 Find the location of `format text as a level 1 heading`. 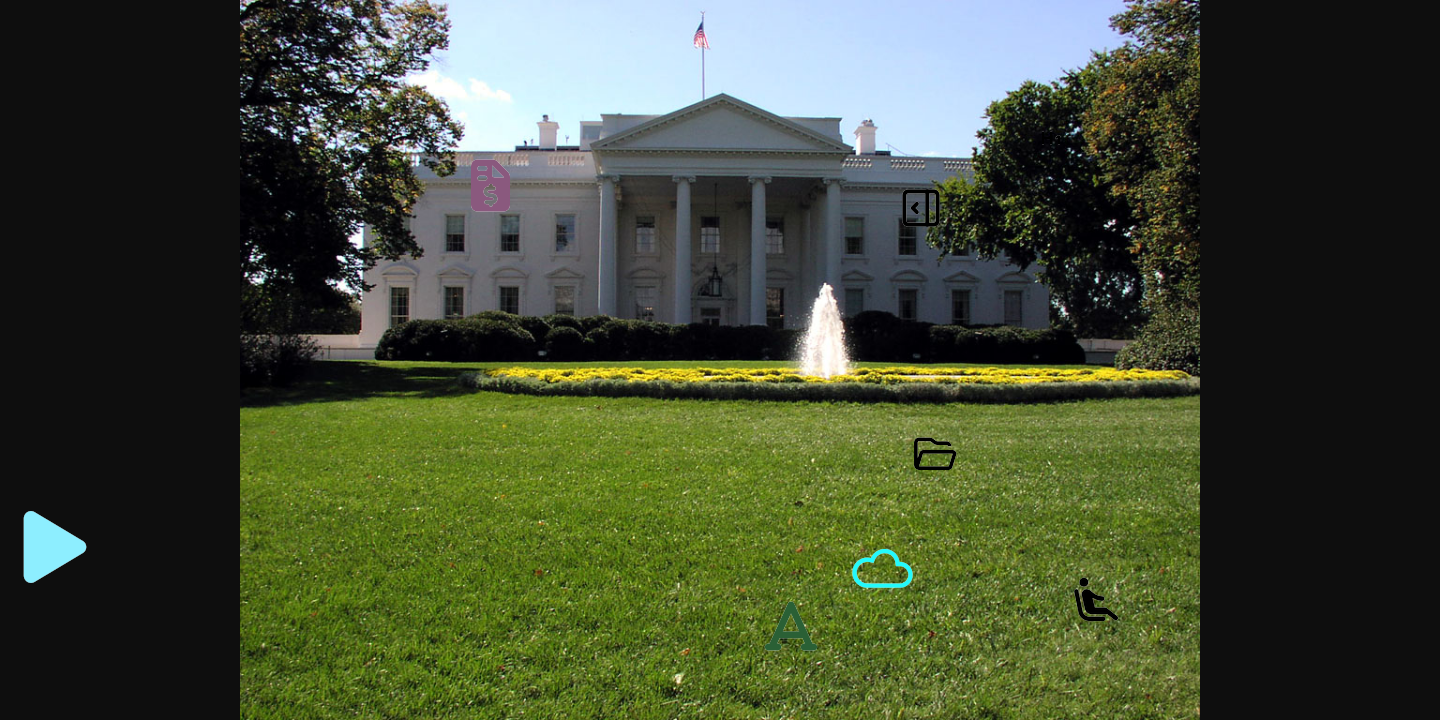

format text as a level 1 heading is located at coordinates (1051, 138).